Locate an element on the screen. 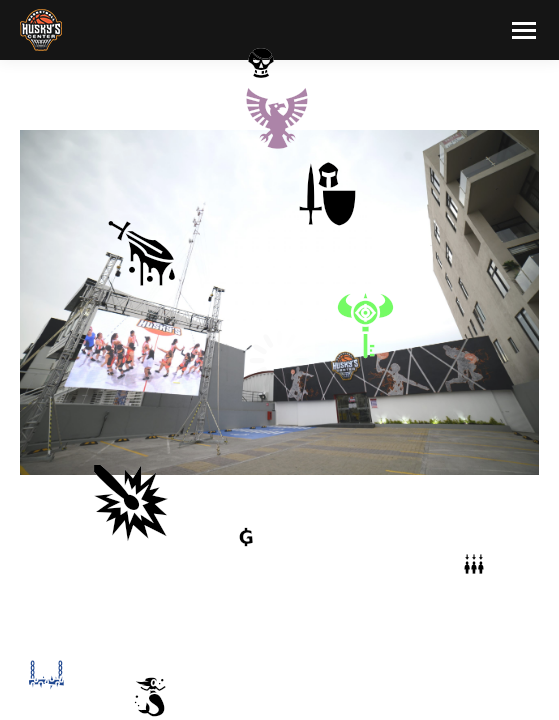  select spiked trunk trap or obstacle is located at coordinates (46, 678).